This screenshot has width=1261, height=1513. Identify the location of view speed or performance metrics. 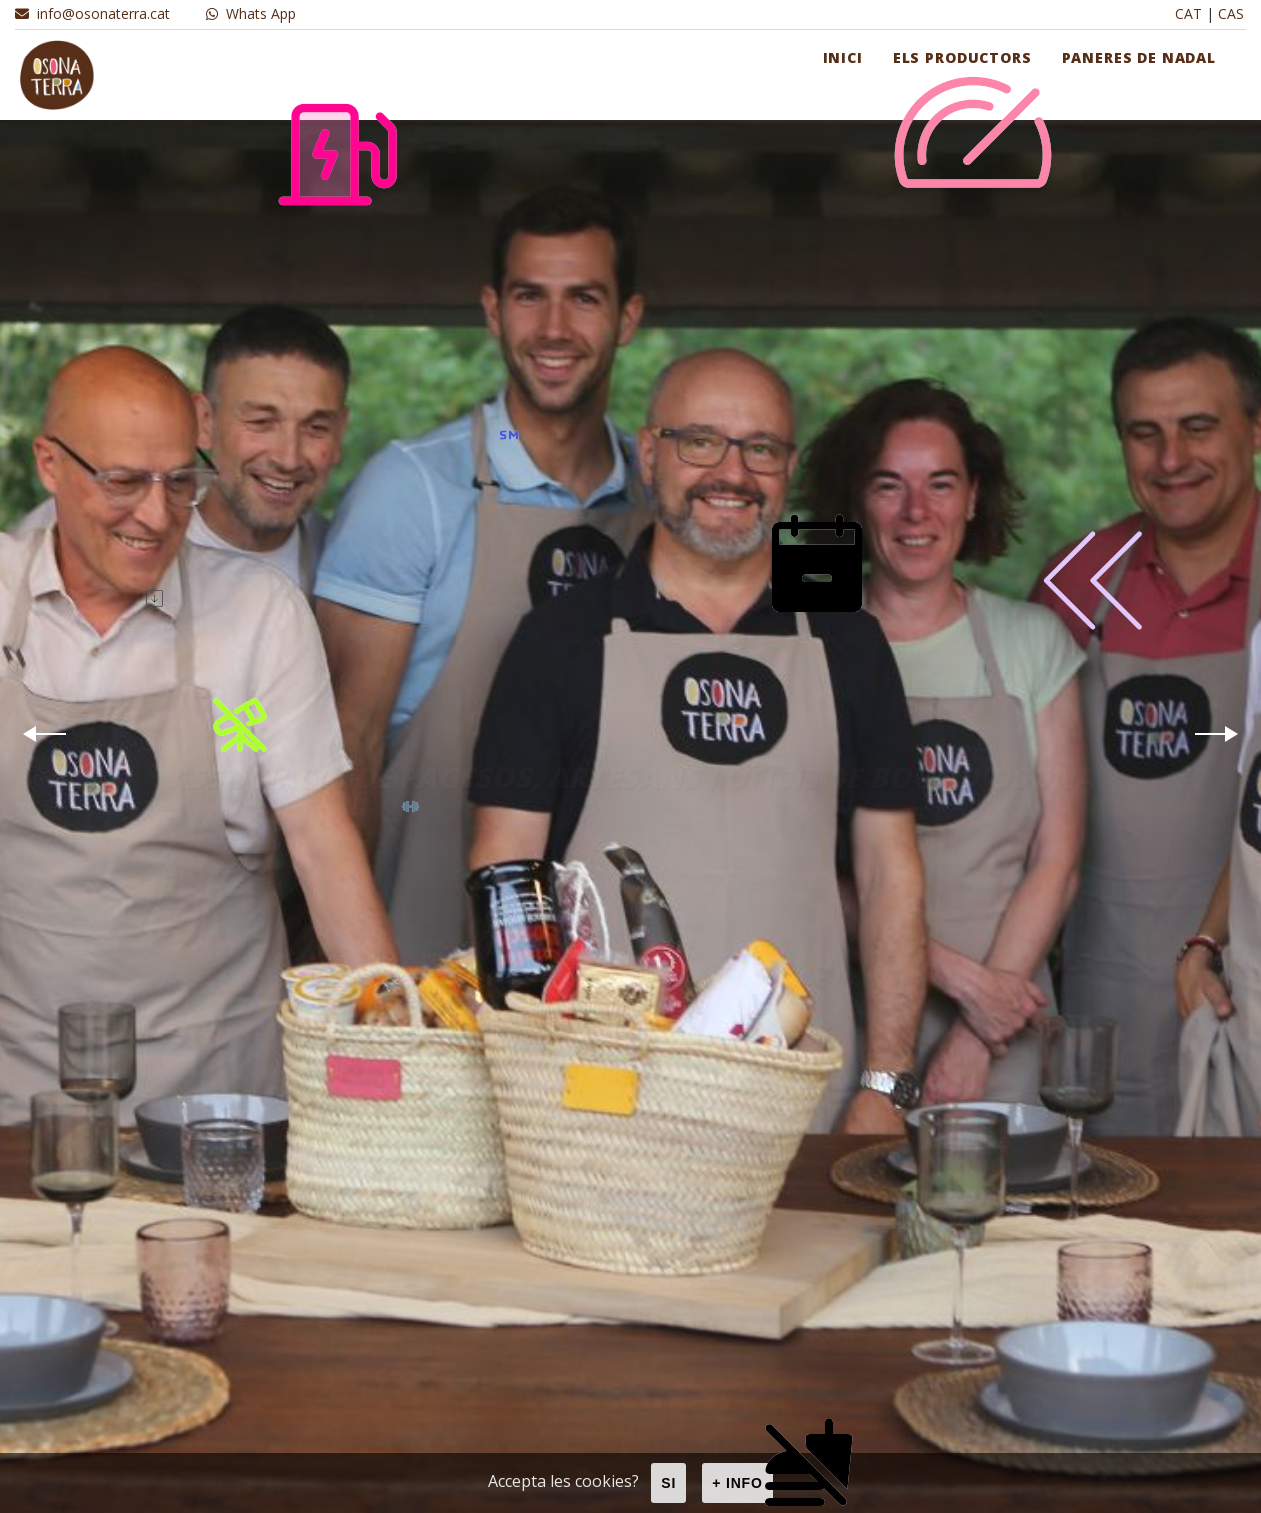
(973, 138).